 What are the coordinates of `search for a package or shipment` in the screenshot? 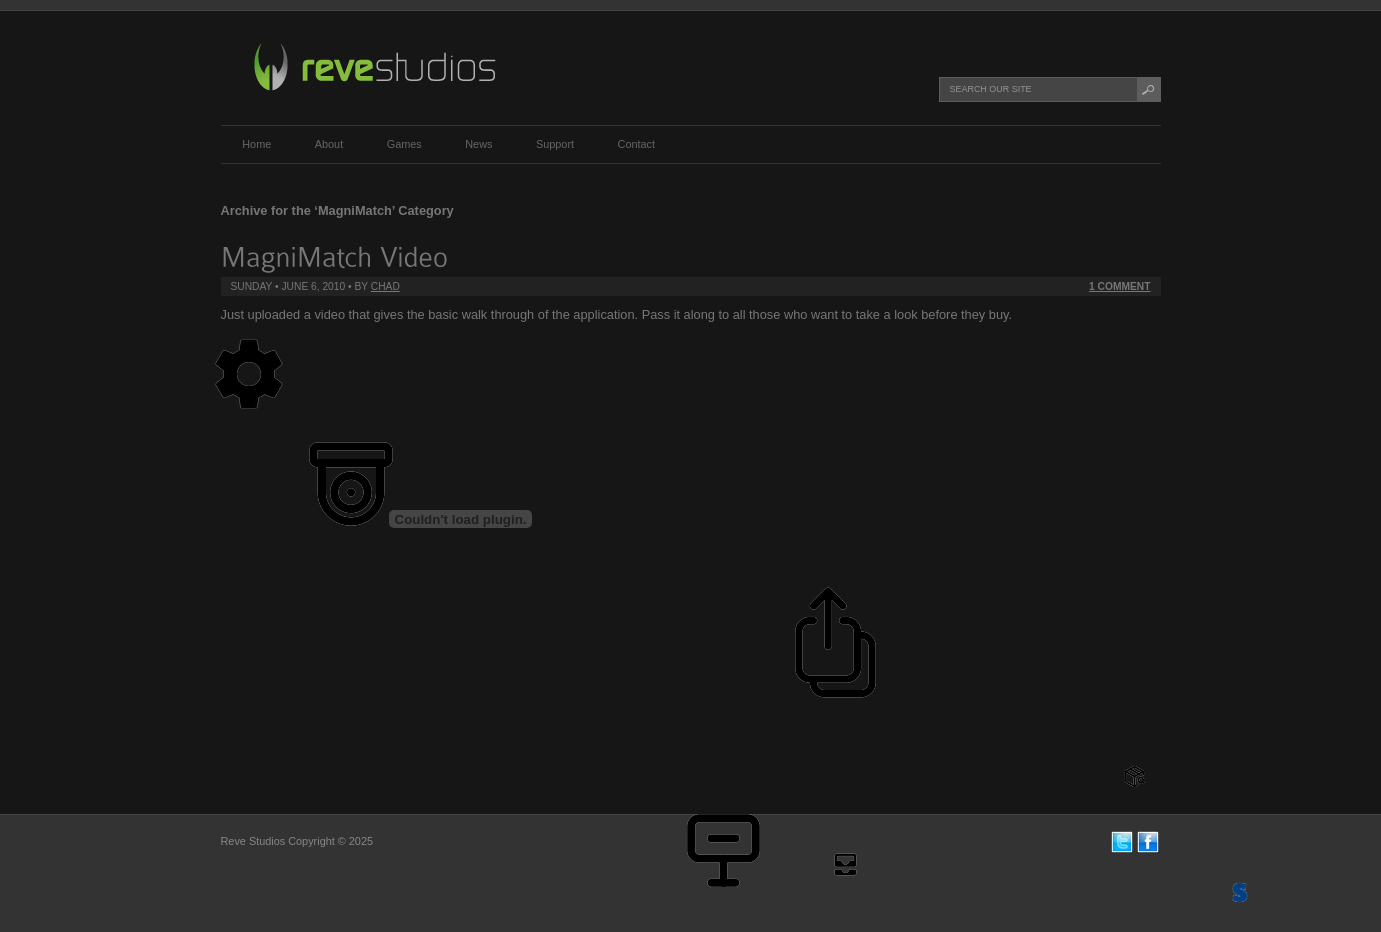 It's located at (1134, 776).